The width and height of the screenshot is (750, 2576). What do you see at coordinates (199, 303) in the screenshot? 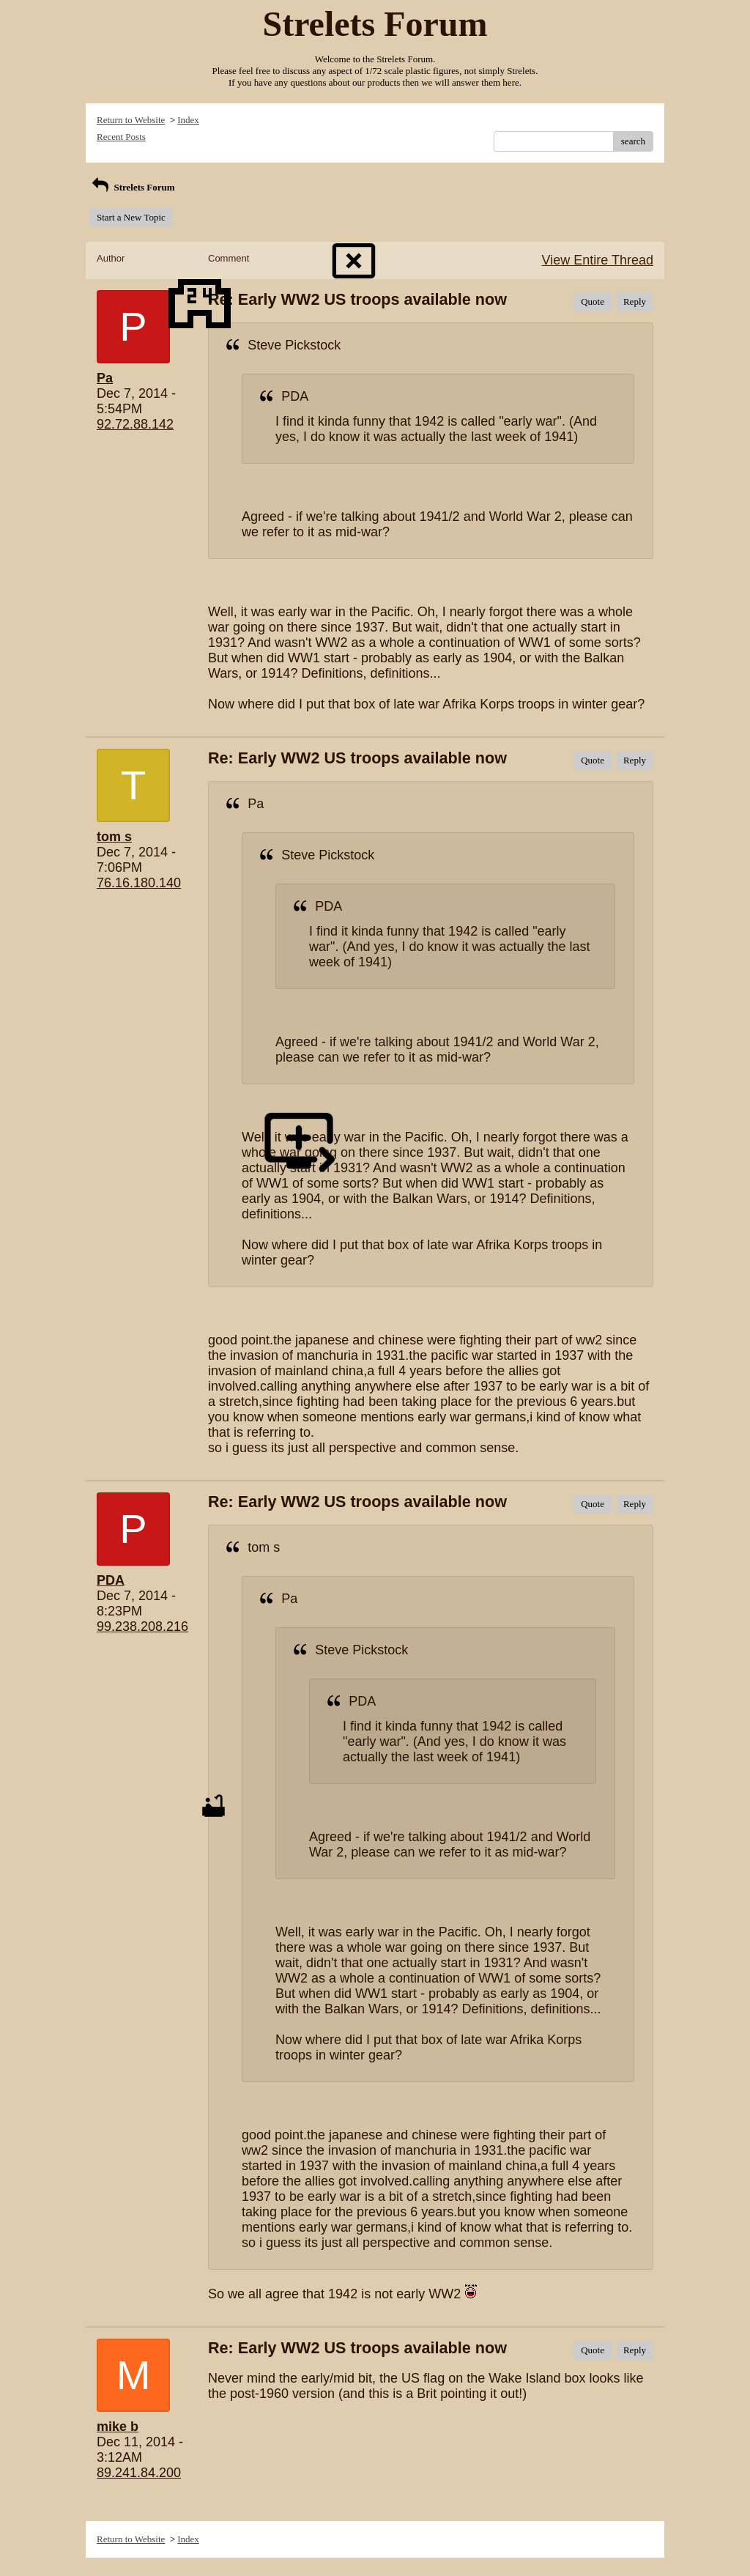
I see `find nearby convenience stores` at bounding box center [199, 303].